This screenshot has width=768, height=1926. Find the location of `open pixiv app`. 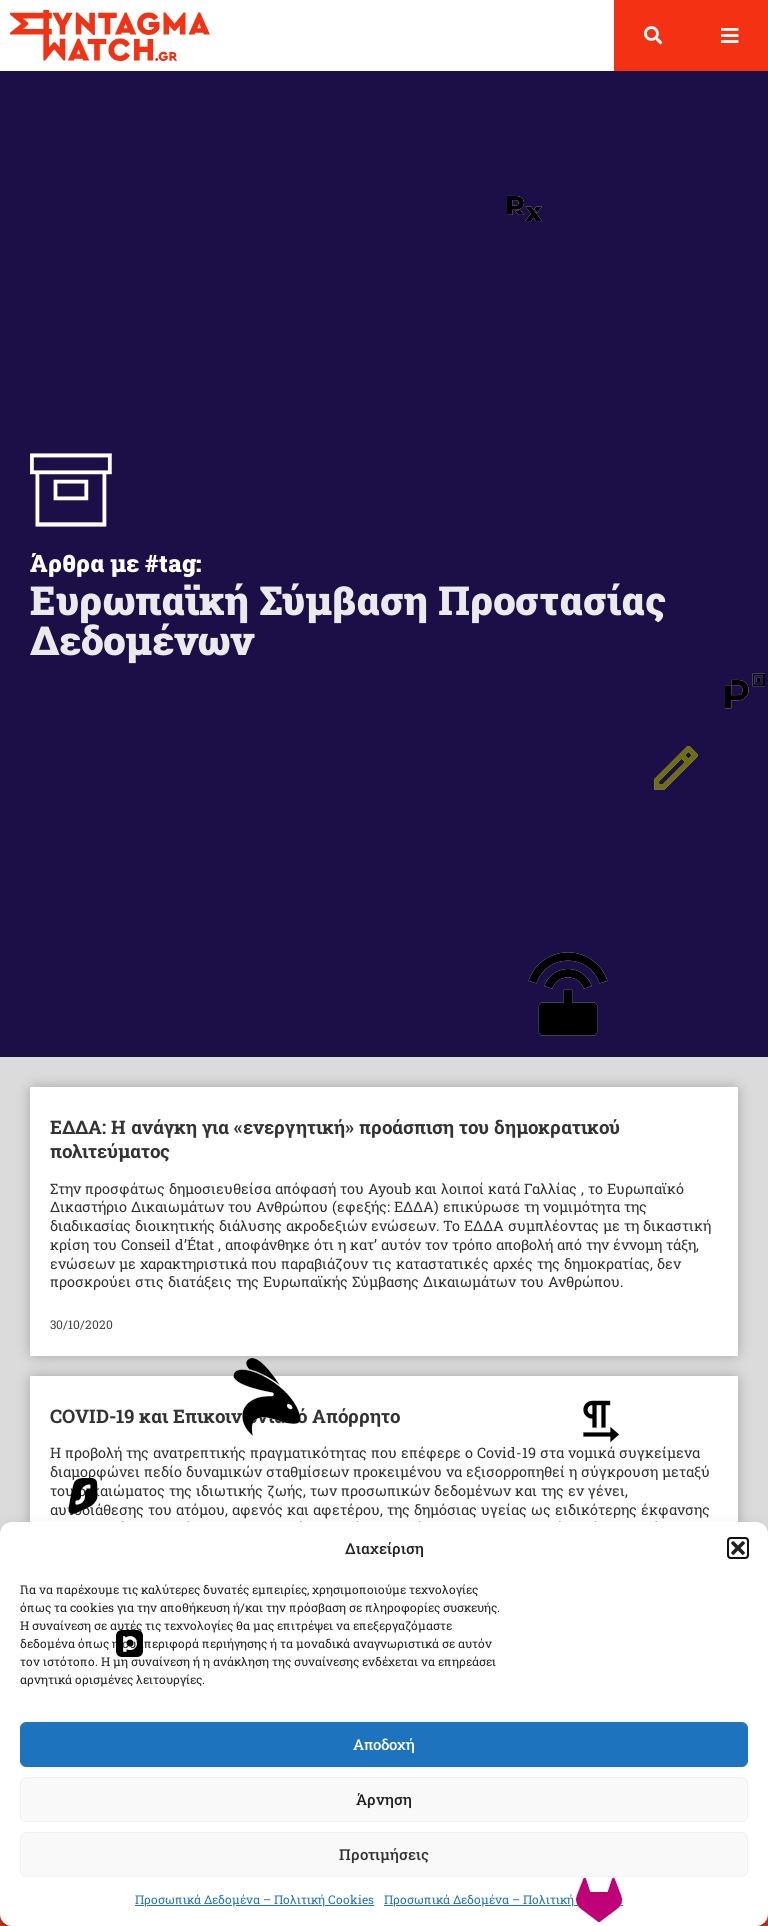

open pixiv app is located at coordinates (129, 1643).